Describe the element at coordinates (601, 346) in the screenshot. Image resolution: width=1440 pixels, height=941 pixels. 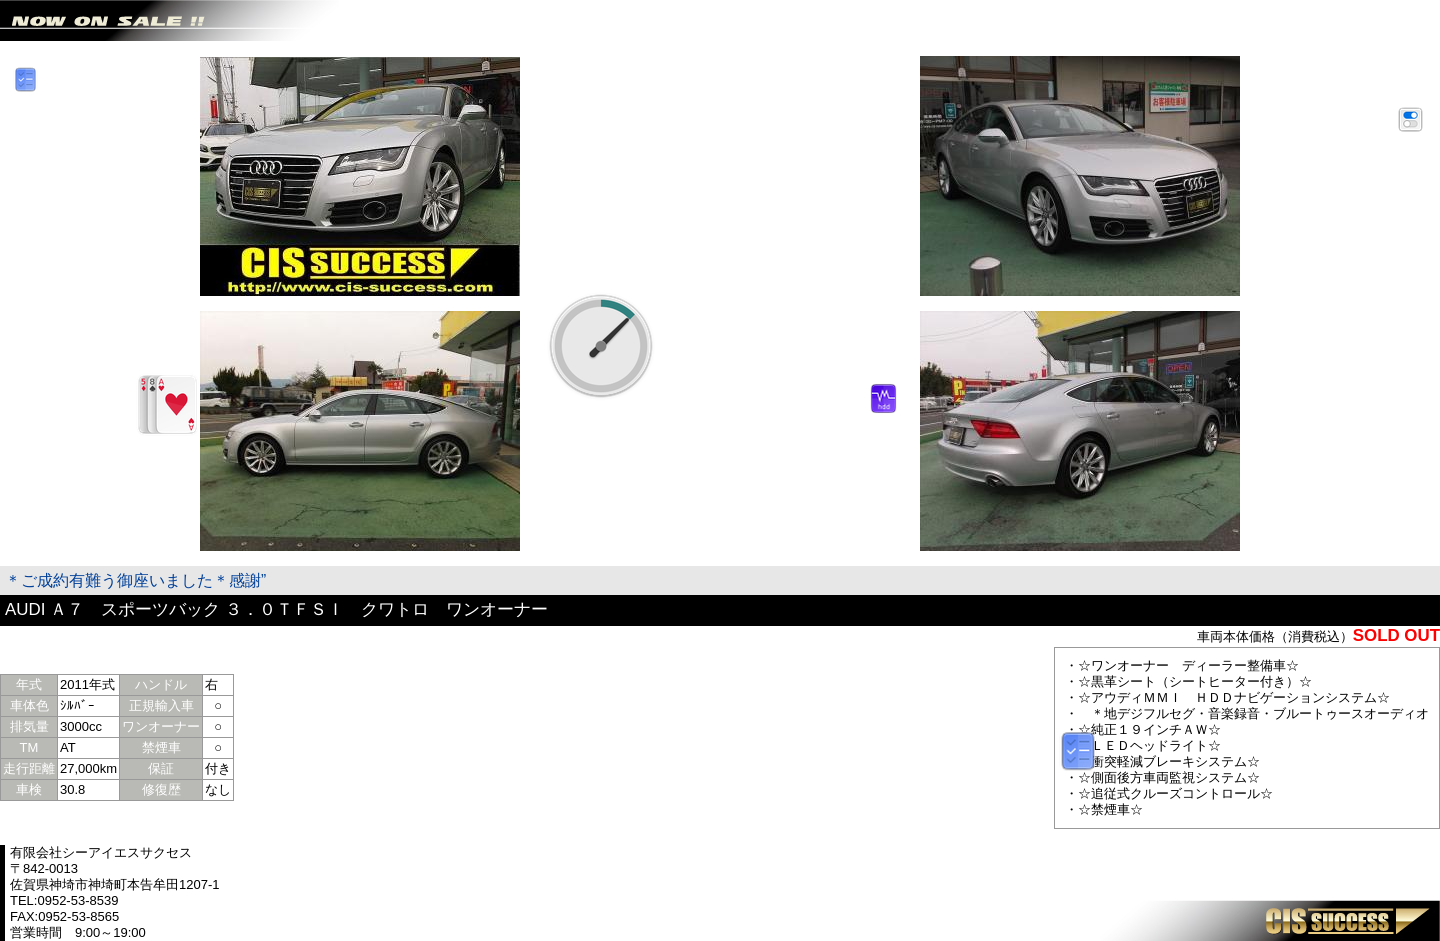
I see `open system profiler to analyze performance` at that location.